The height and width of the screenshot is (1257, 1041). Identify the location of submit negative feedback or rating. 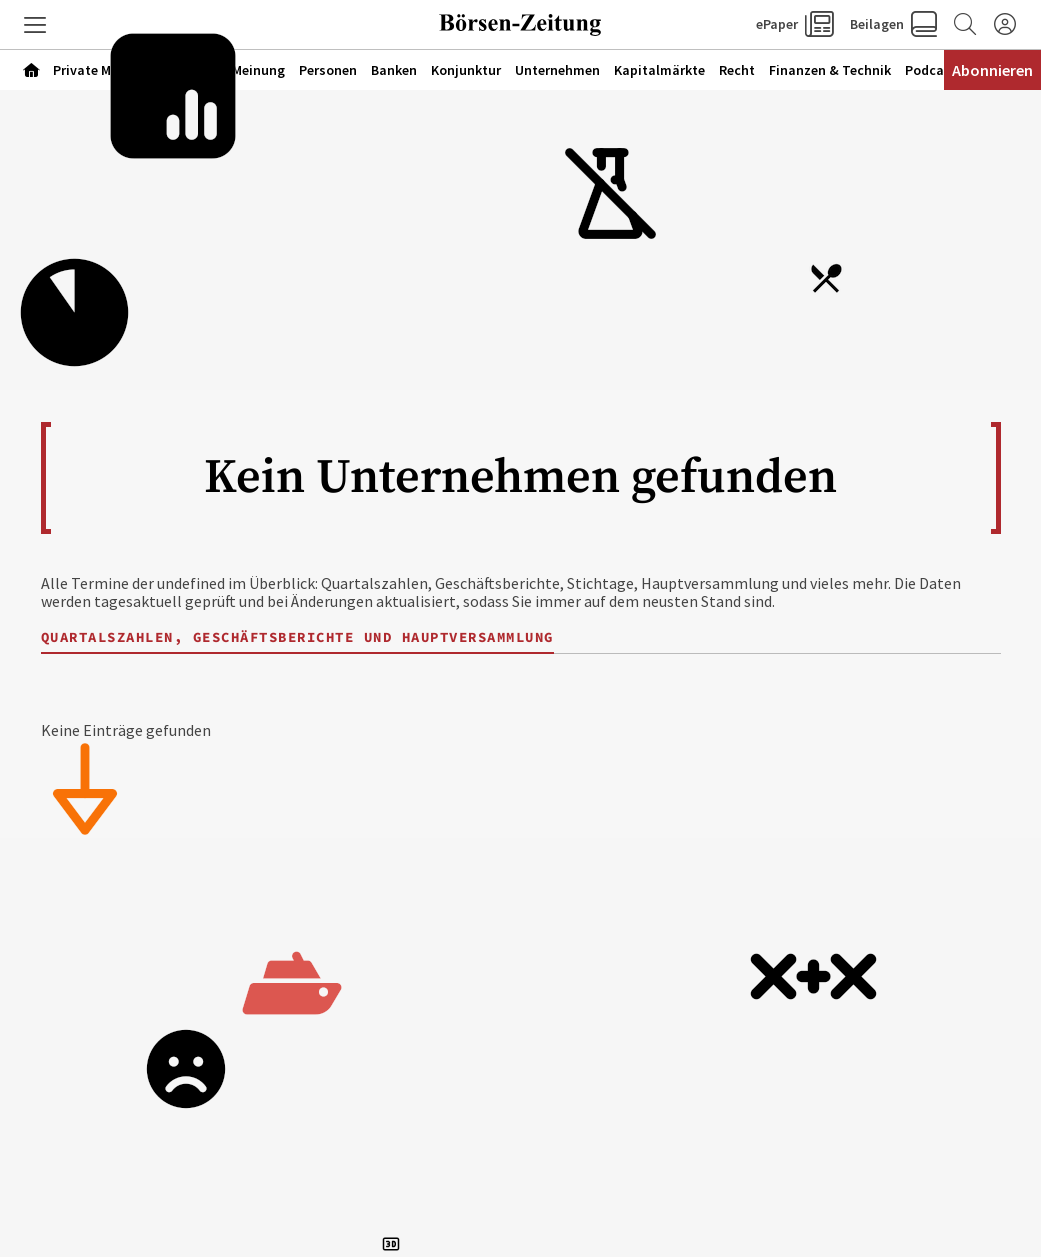
(186, 1069).